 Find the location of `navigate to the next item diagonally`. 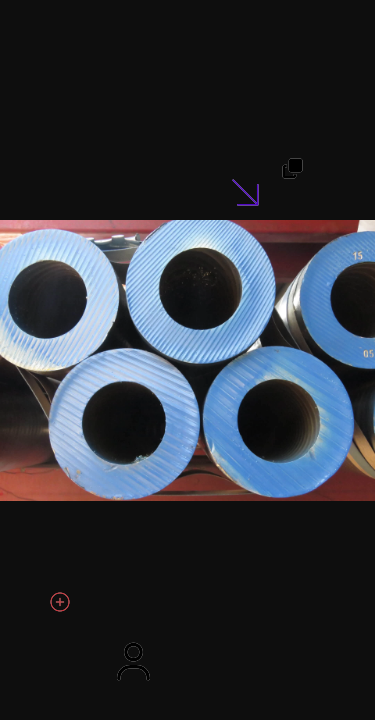

navigate to the next item diagonally is located at coordinates (245, 192).